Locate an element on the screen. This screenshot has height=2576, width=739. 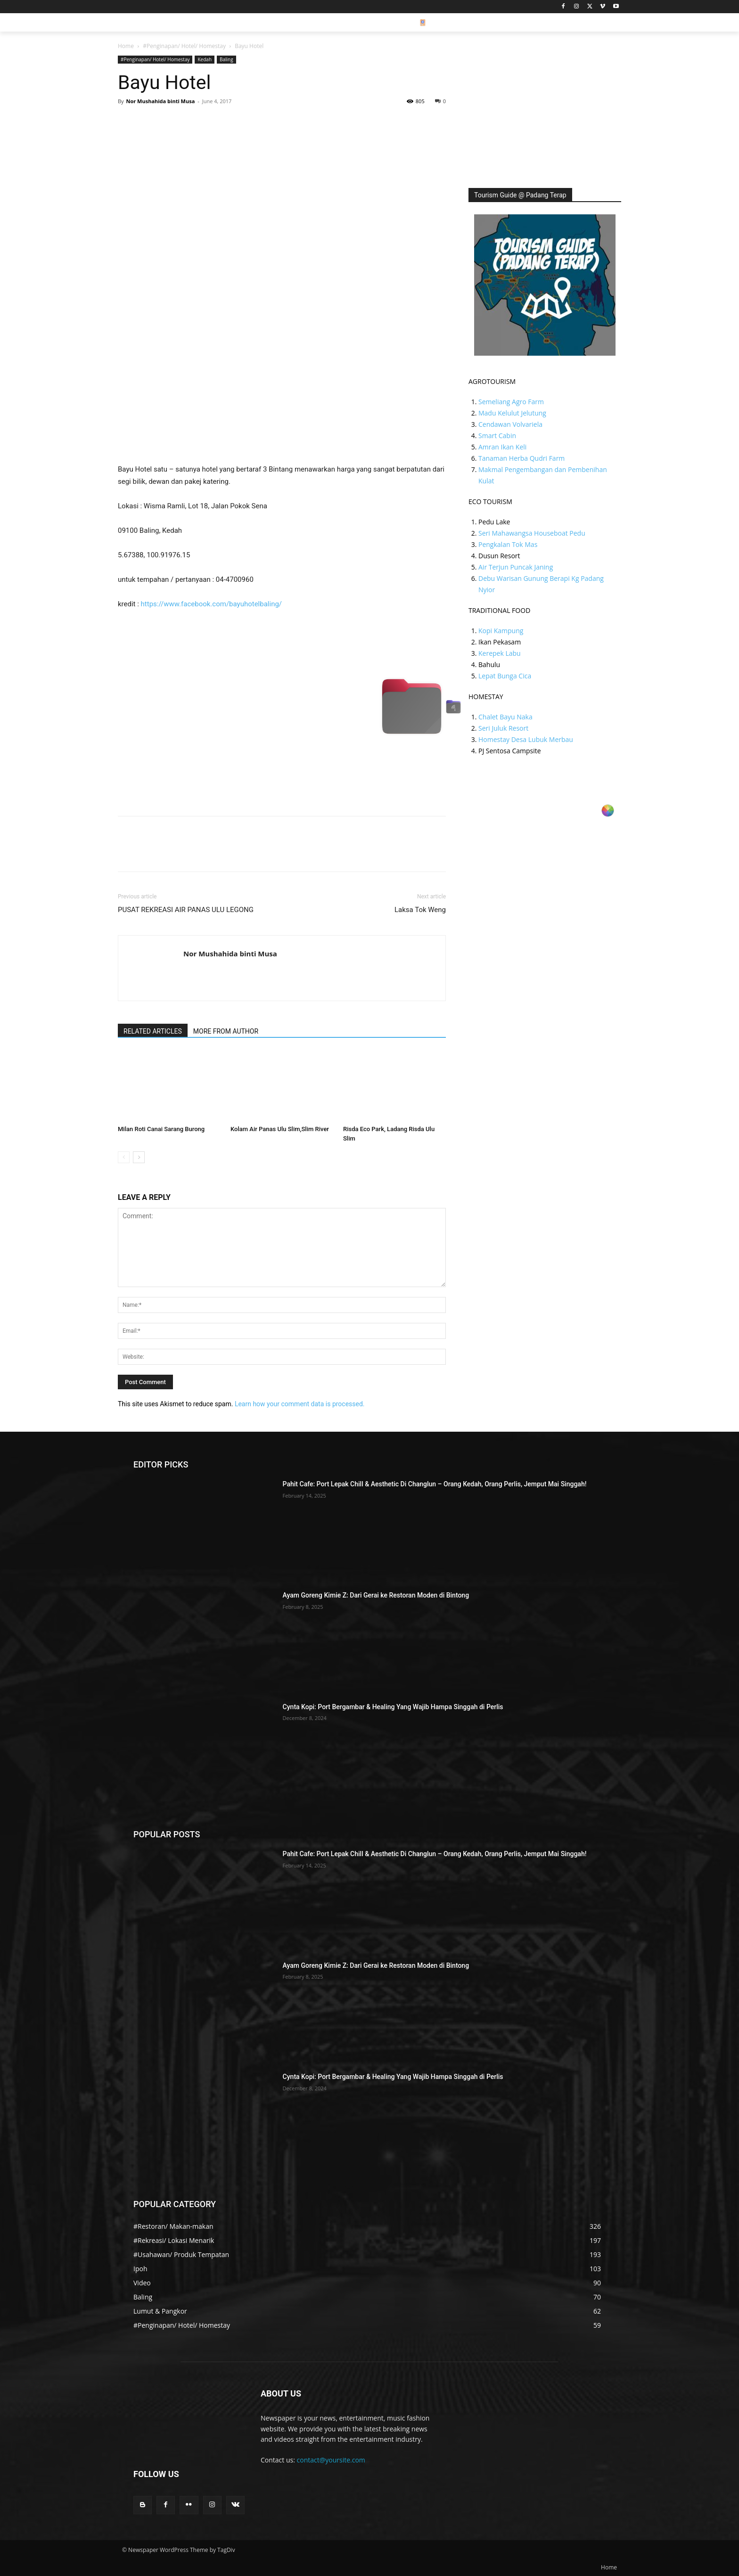
open color settings panel is located at coordinates (608, 810).